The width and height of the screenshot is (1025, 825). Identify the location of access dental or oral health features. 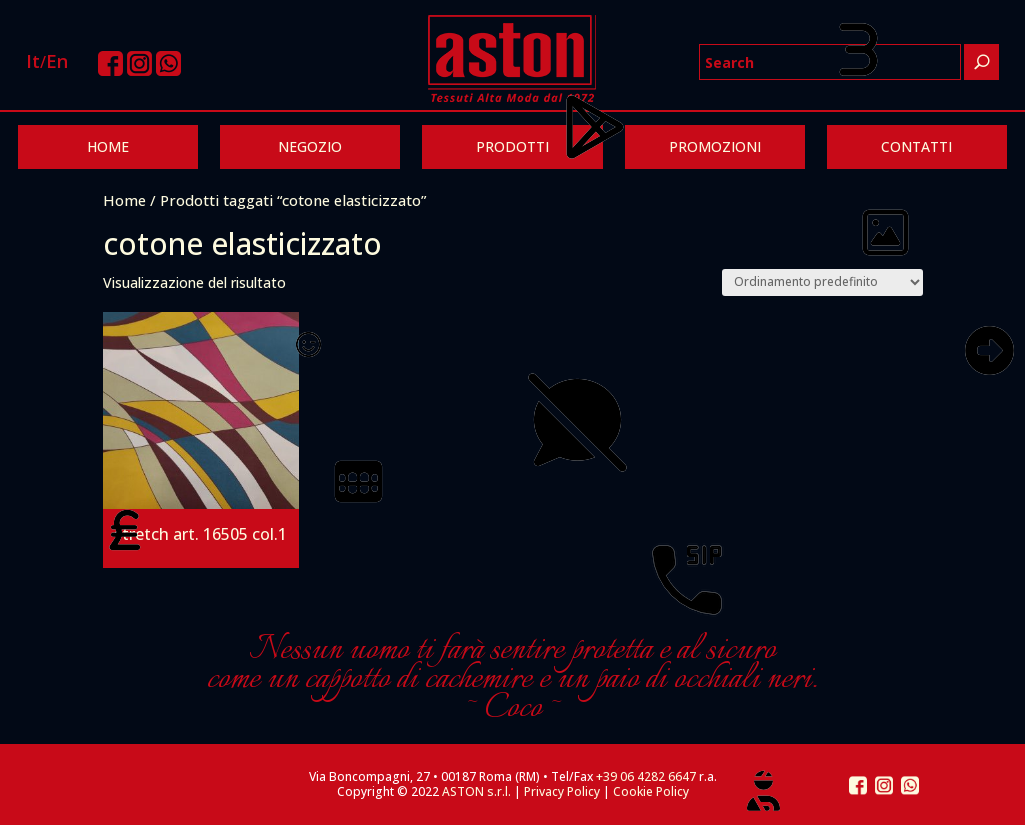
(358, 481).